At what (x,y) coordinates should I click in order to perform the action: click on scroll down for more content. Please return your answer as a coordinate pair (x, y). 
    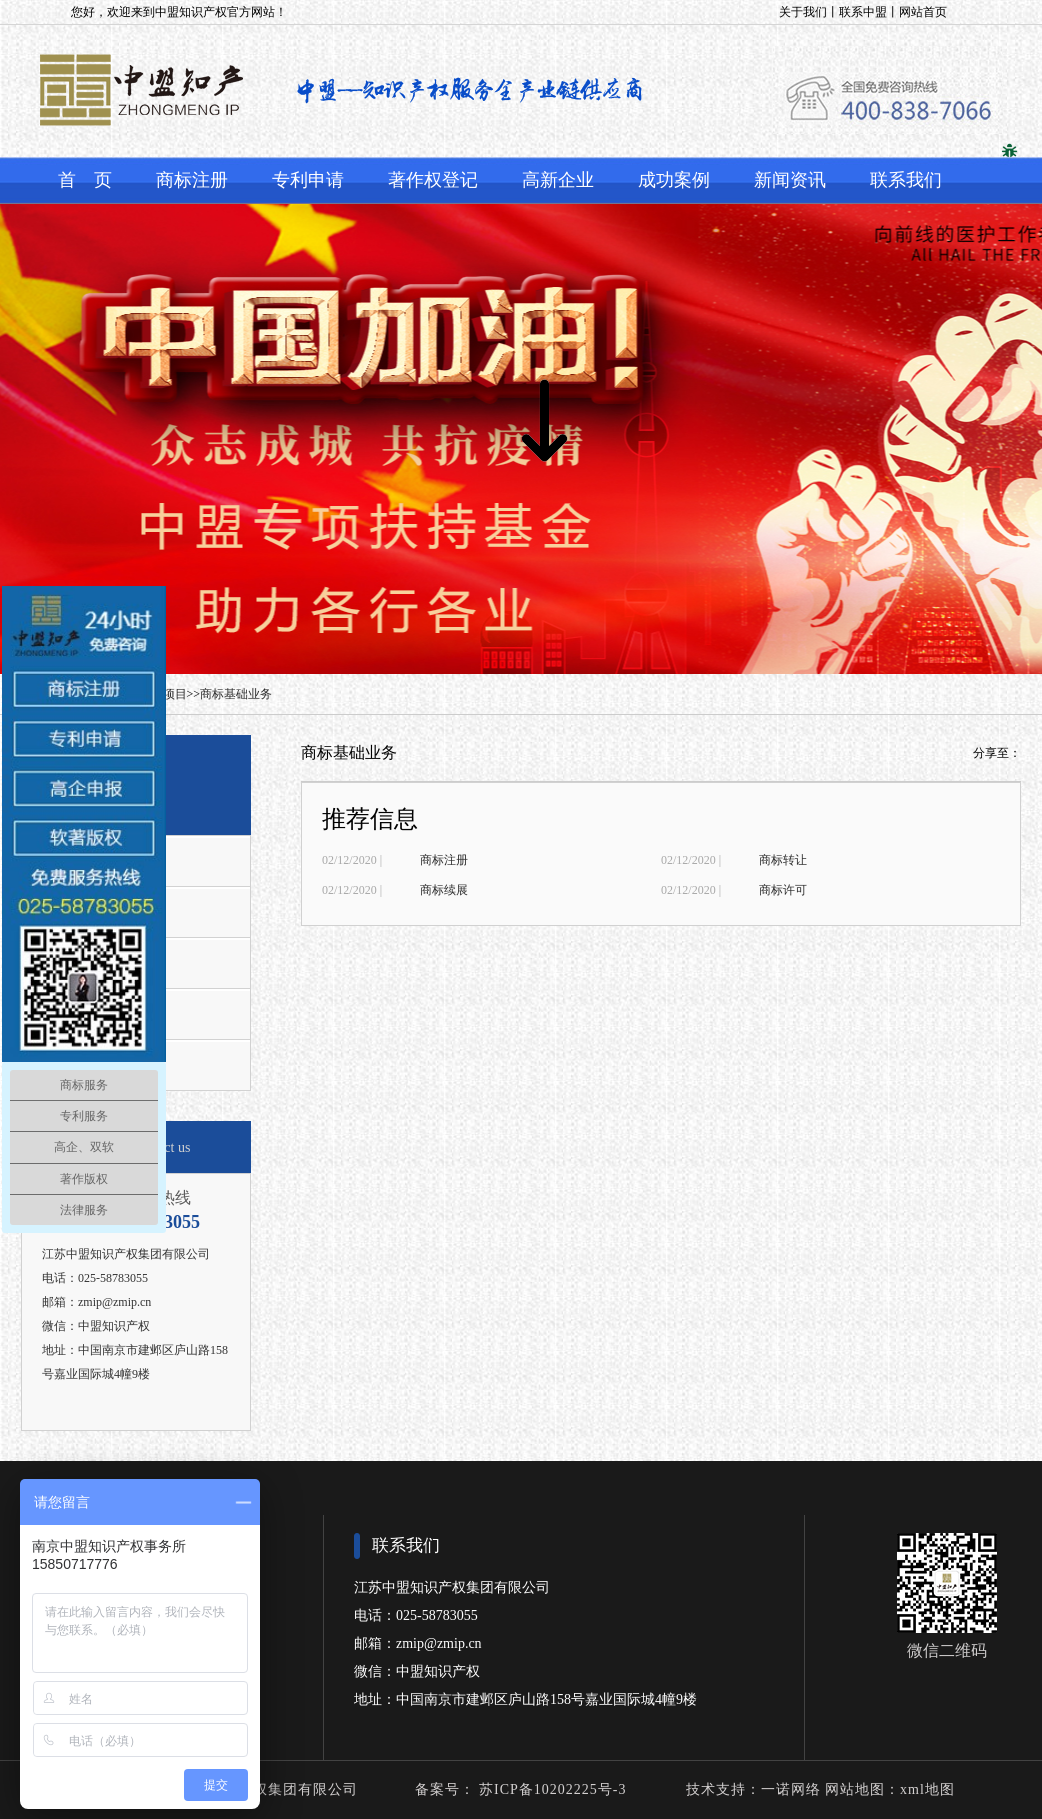
    Looking at the image, I should click on (544, 420).